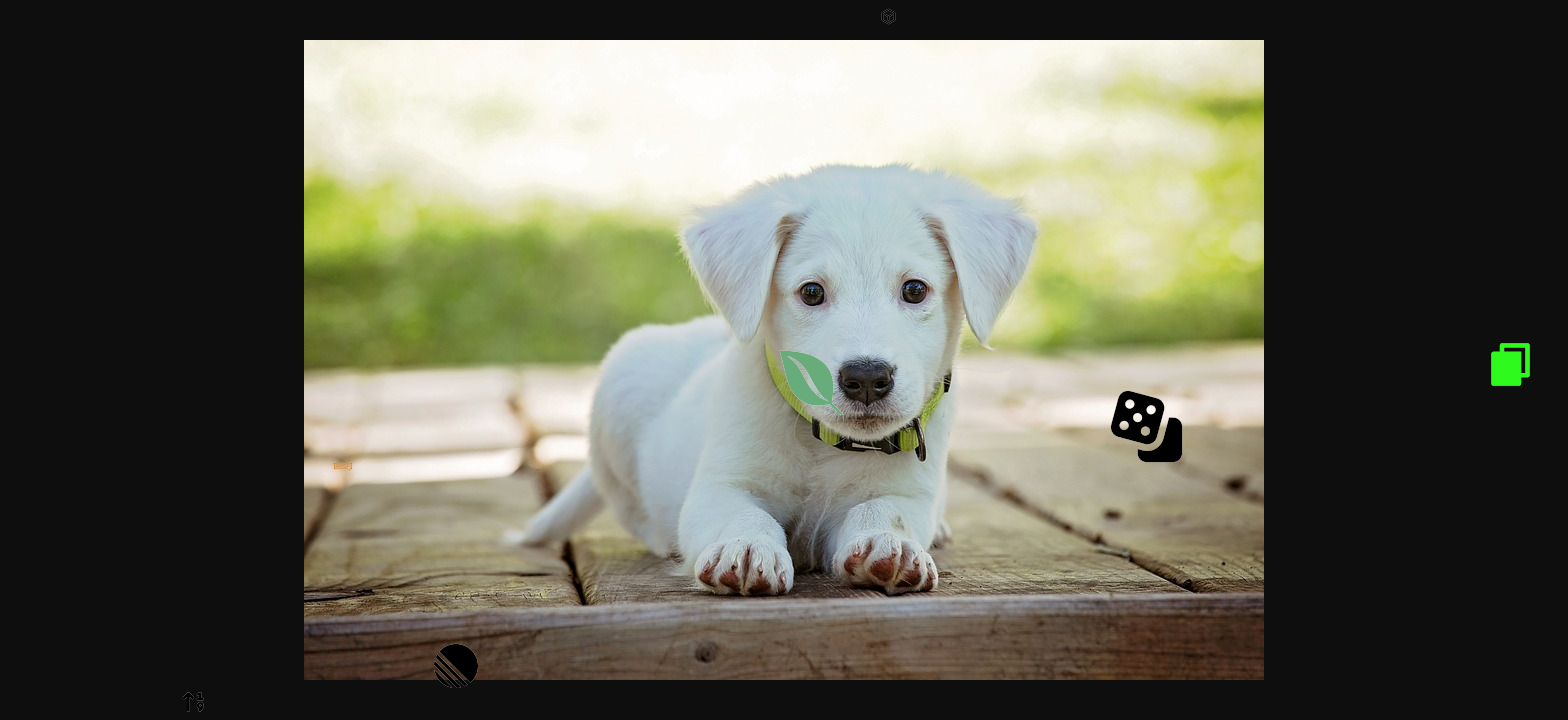 The width and height of the screenshot is (1568, 720). I want to click on open Linear project management app, so click(456, 666).